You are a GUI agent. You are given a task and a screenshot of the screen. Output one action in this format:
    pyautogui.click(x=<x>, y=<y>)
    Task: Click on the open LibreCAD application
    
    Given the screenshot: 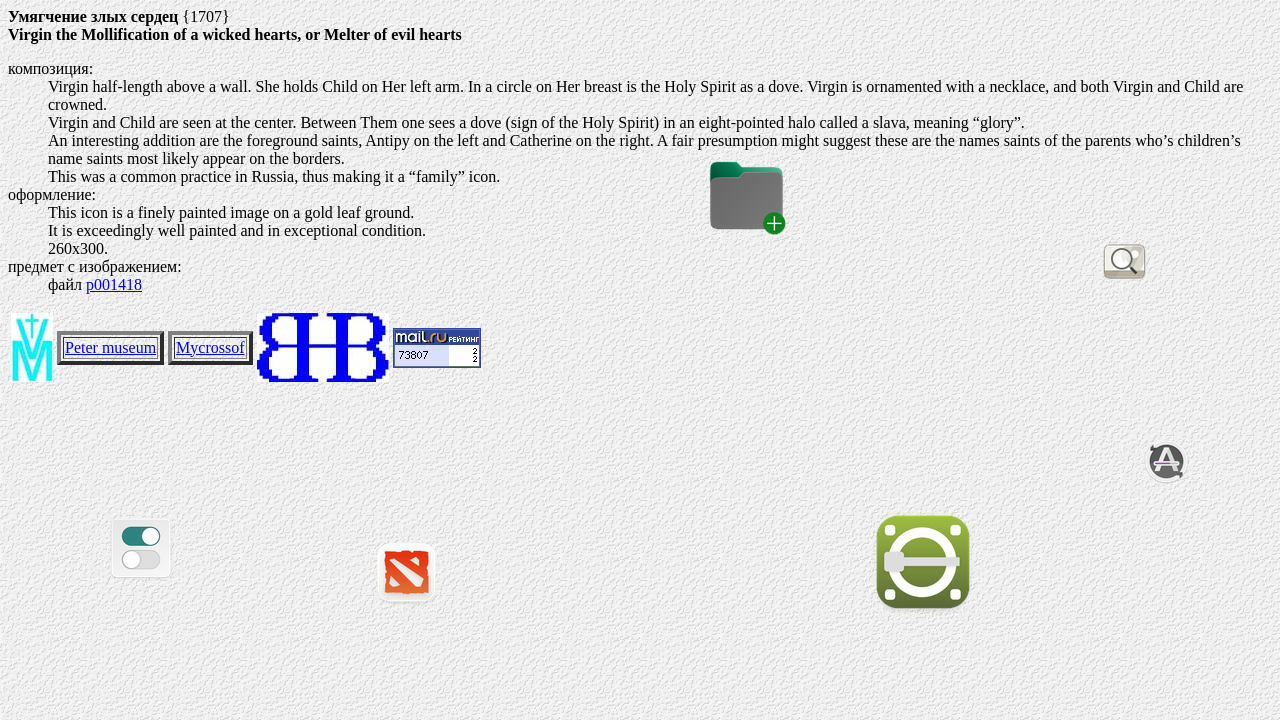 What is the action you would take?
    pyautogui.click(x=923, y=562)
    